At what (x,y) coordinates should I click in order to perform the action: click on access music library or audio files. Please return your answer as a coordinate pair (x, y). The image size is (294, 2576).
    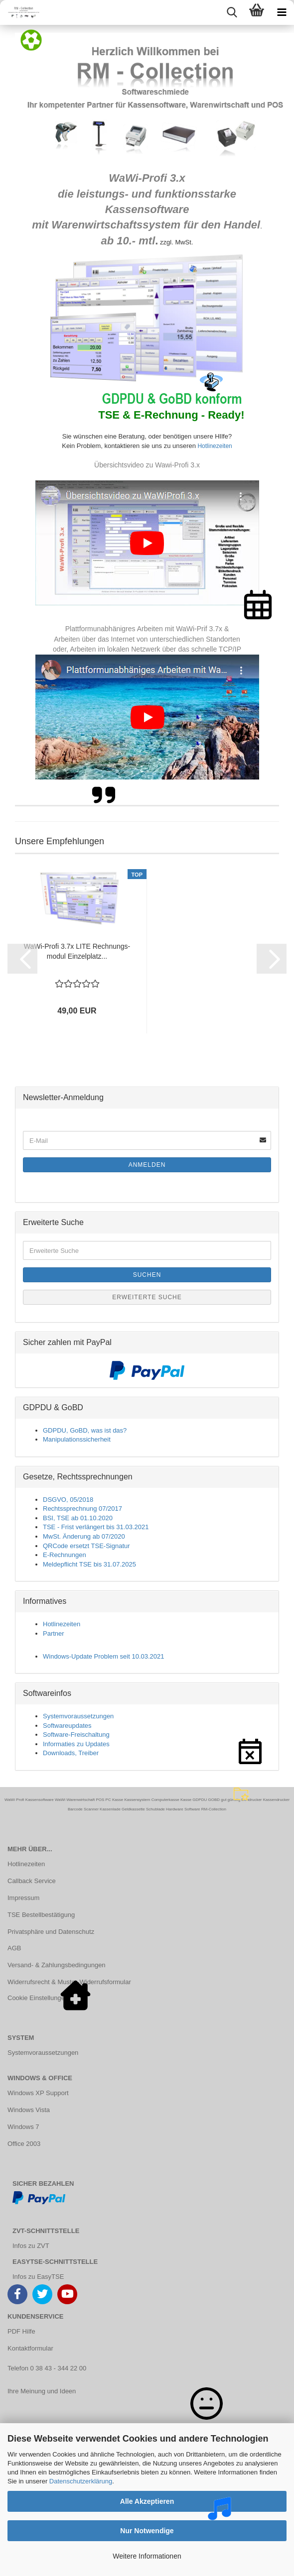
    Looking at the image, I should click on (220, 2509).